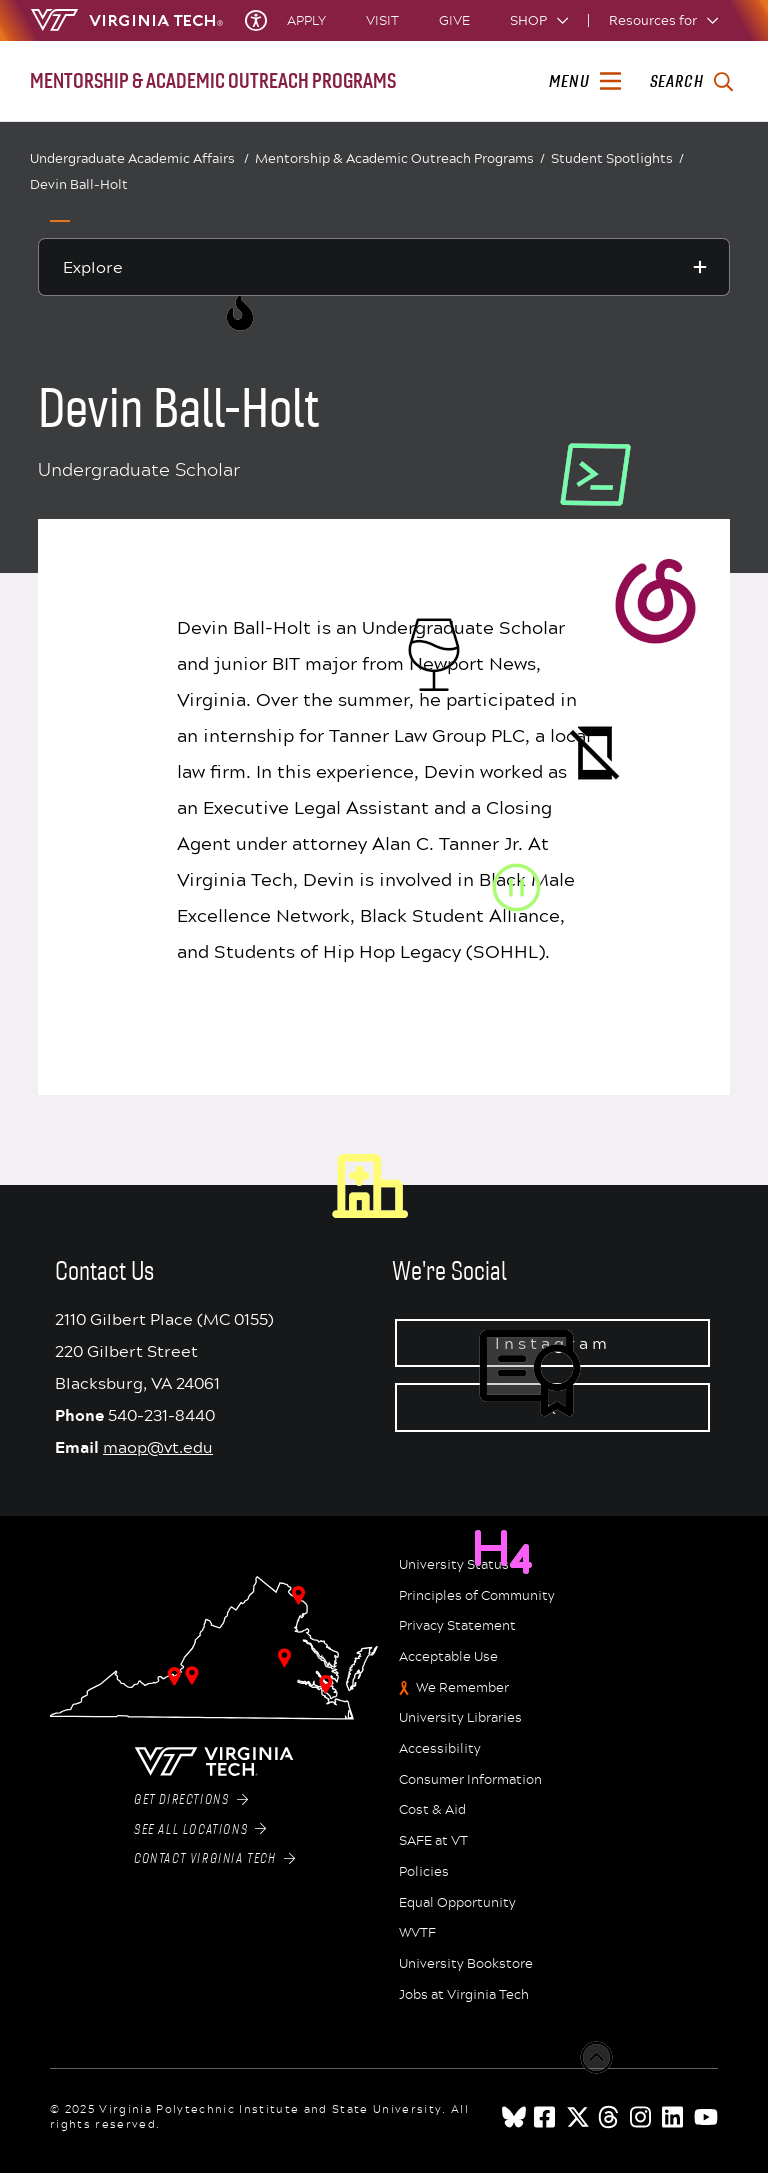 This screenshot has width=768, height=2173. Describe the element at coordinates (240, 313) in the screenshot. I see `indicates trending or hot content` at that location.